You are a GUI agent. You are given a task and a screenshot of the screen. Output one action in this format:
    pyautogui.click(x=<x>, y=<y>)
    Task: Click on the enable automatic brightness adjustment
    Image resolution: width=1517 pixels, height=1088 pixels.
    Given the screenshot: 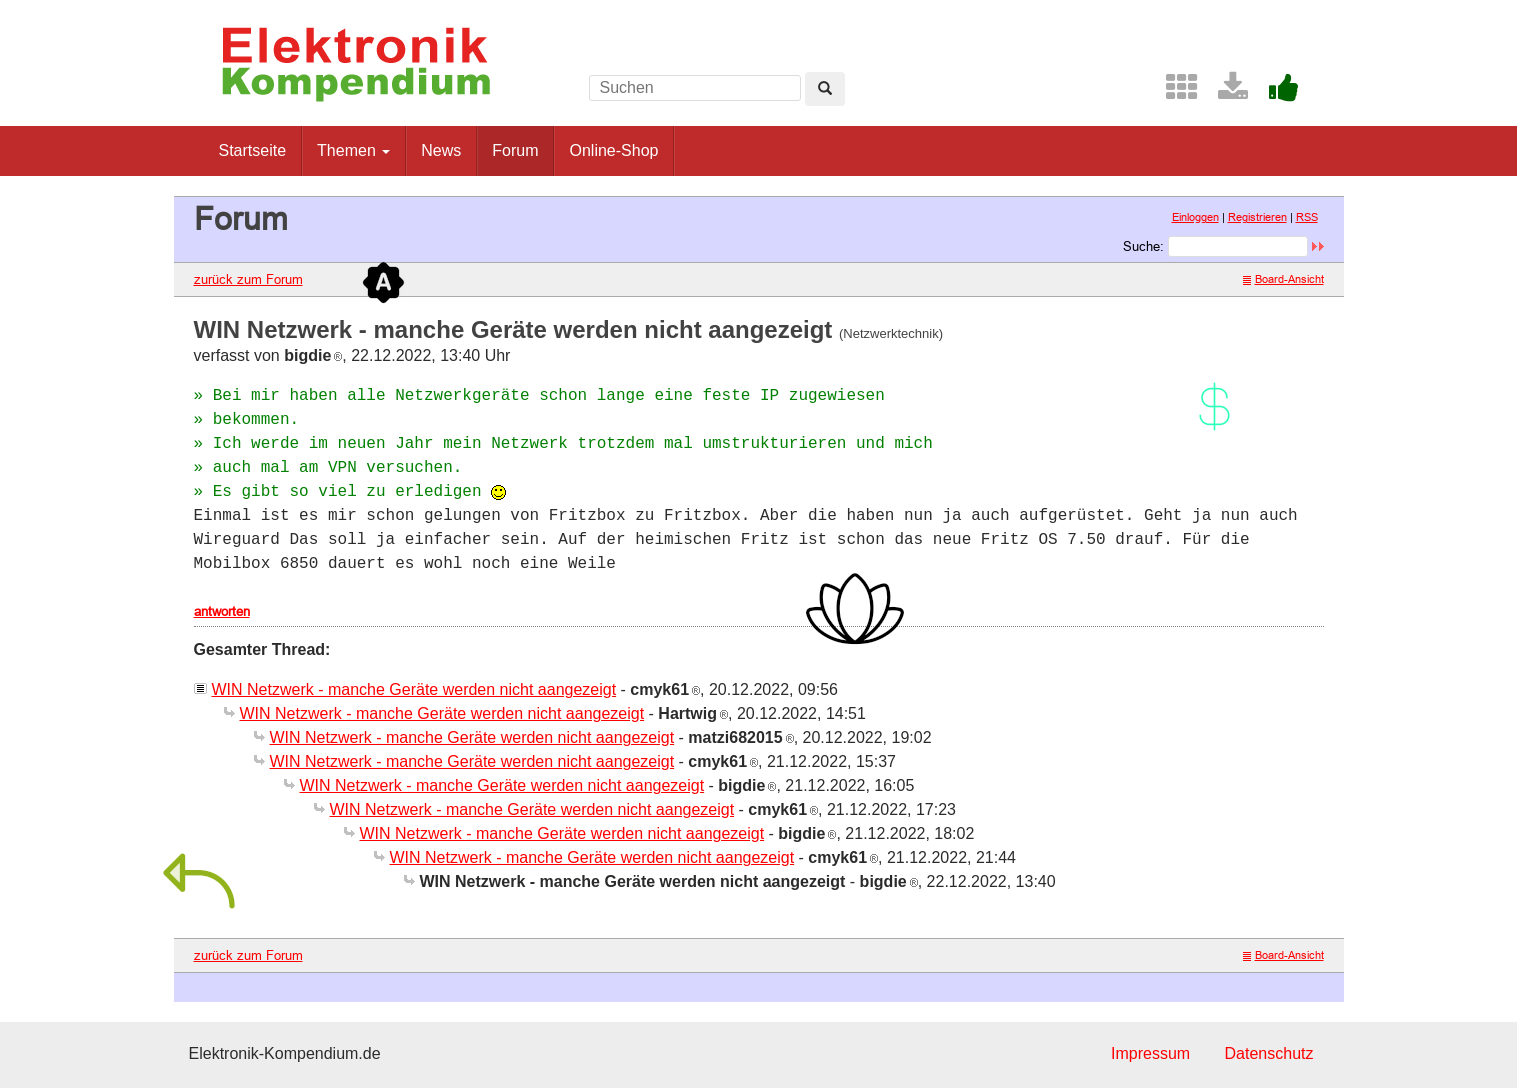 What is the action you would take?
    pyautogui.click(x=383, y=282)
    